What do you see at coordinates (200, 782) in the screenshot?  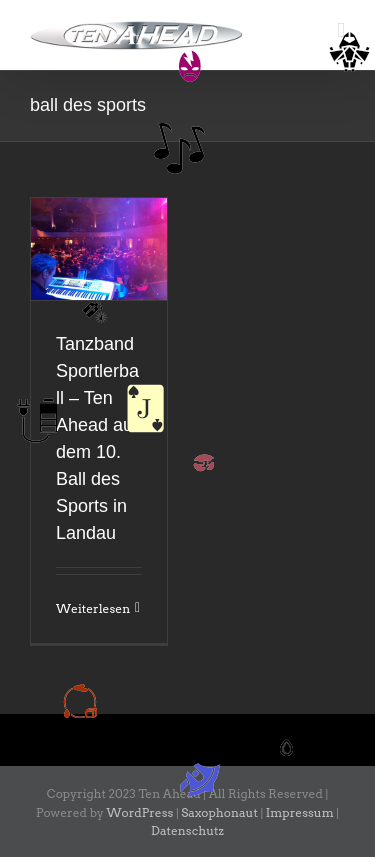 I see `select halberd weapon in game inventory` at bounding box center [200, 782].